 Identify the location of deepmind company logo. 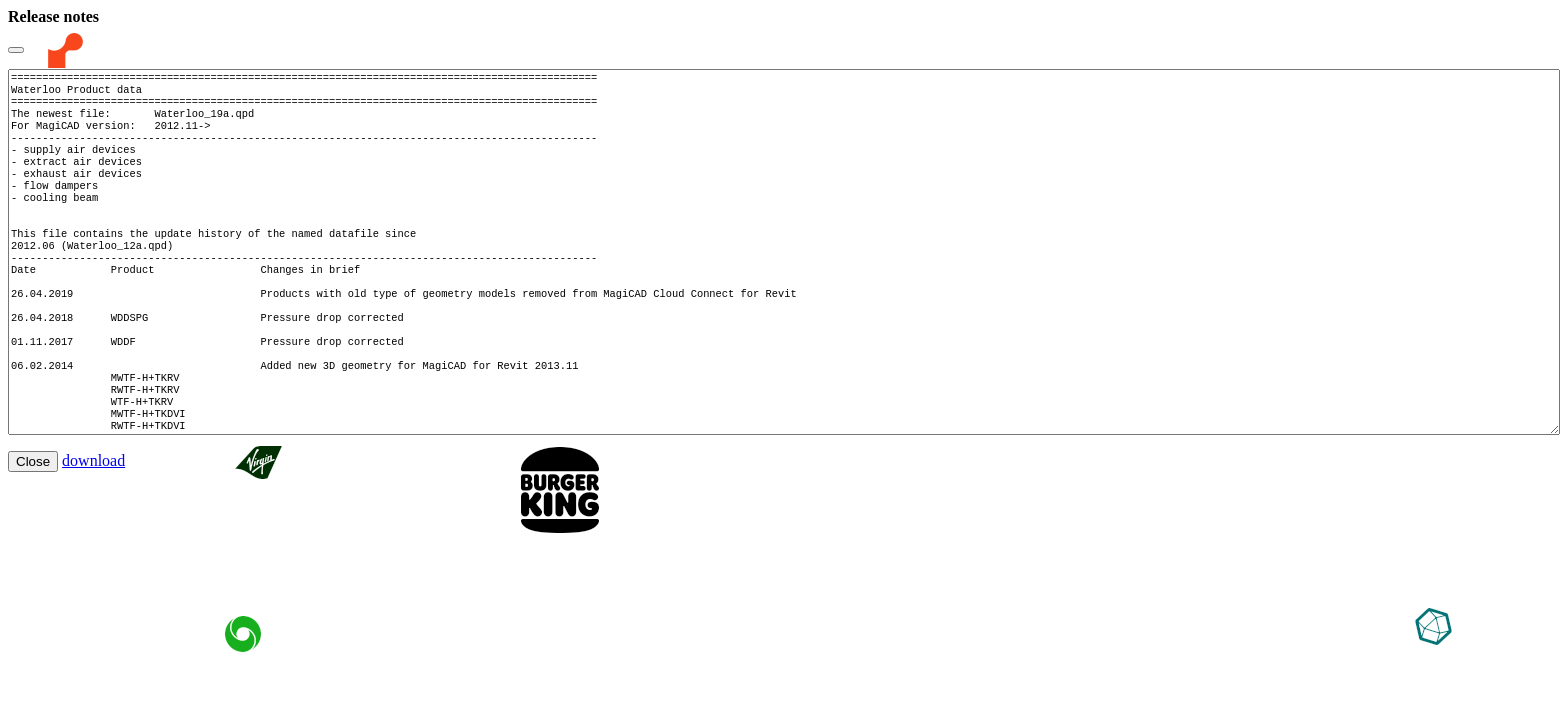
(243, 634).